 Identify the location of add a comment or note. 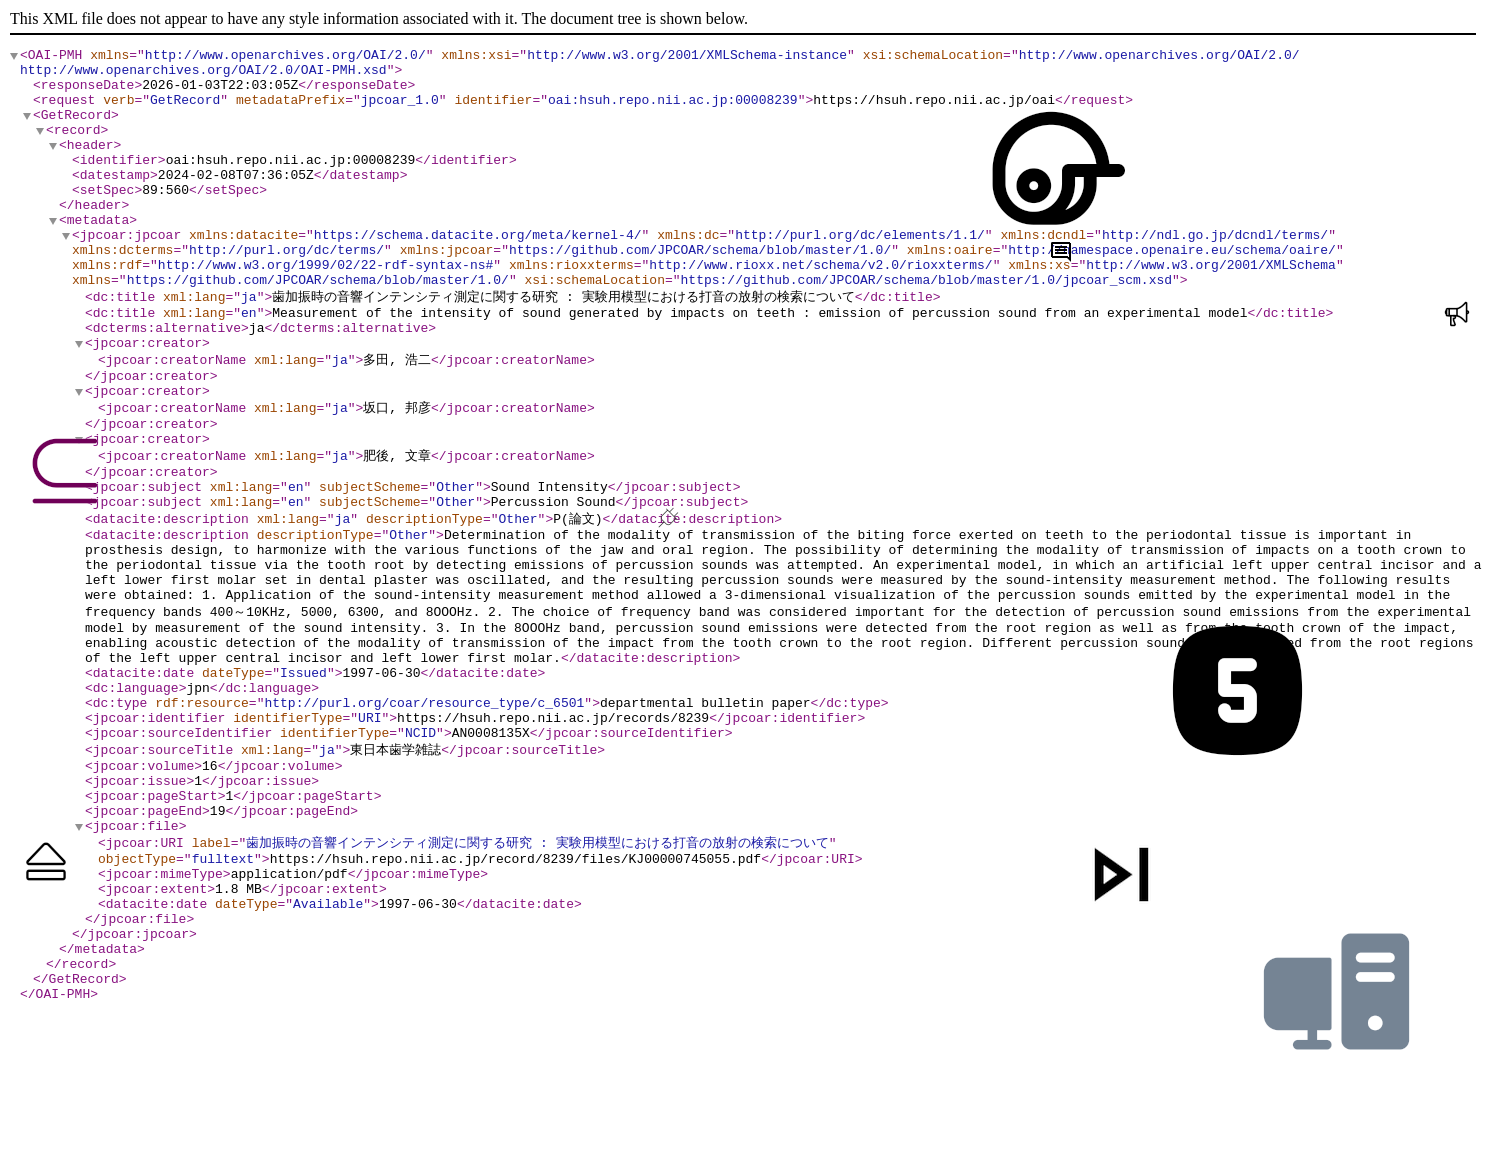
(1061, 252).